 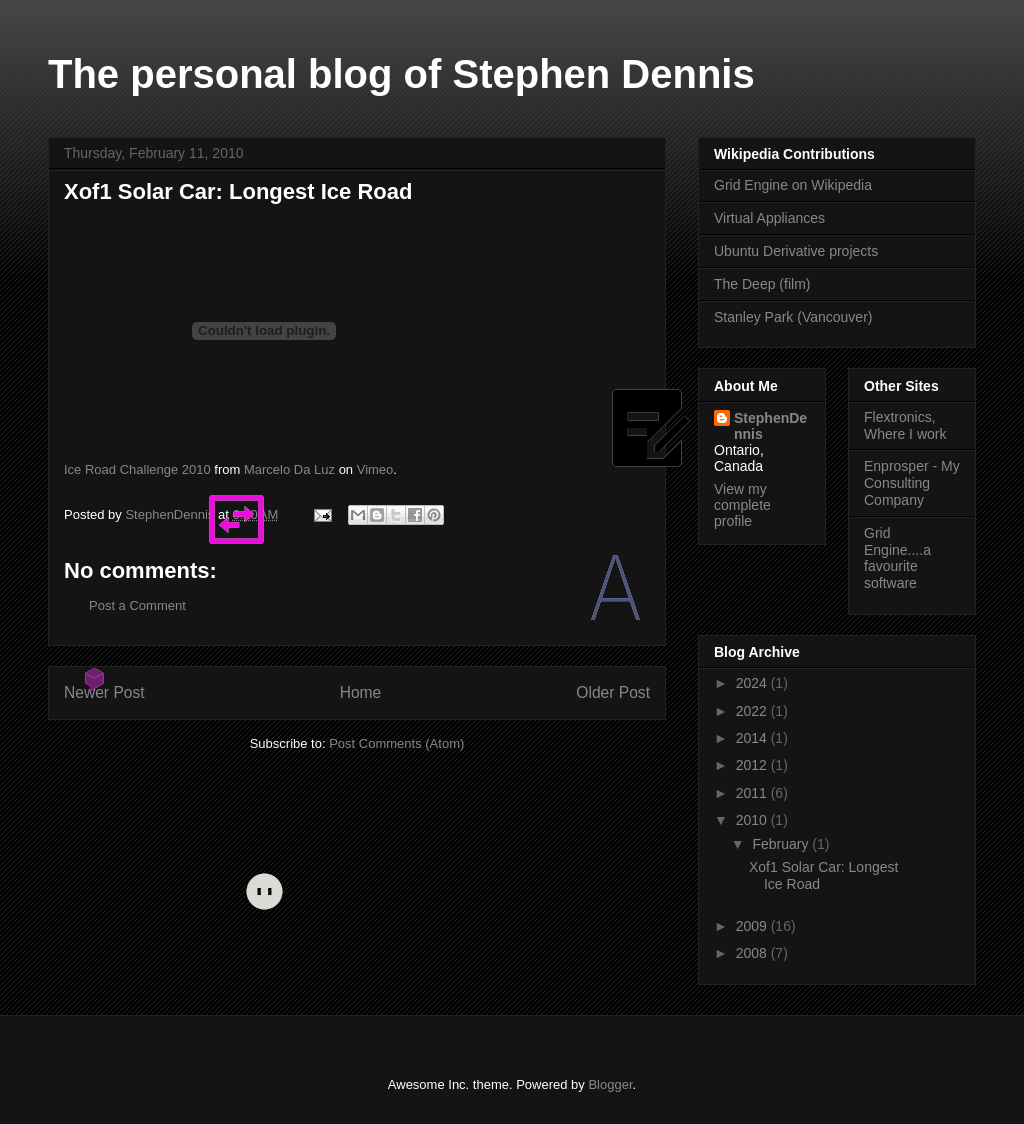 I want to click on electrical outlet or power source indicator, so click(x=264, y=891).